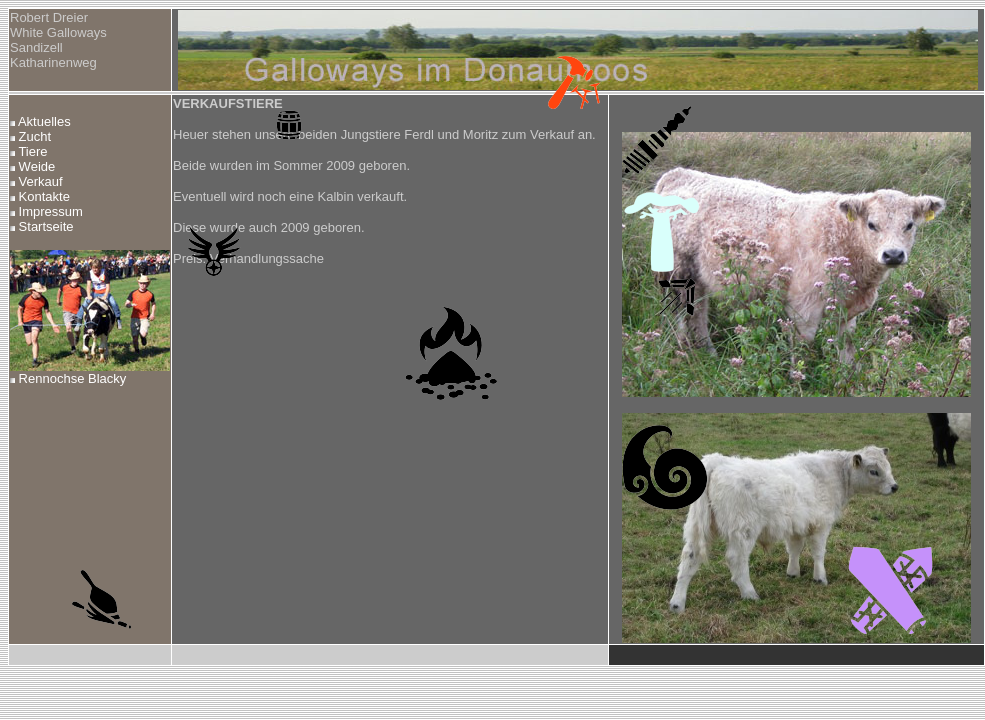  What do you see at coordinates (452, 354) in the screenshot?
I see `indicates spicy or hot food option` at bounding box center [452, 354].